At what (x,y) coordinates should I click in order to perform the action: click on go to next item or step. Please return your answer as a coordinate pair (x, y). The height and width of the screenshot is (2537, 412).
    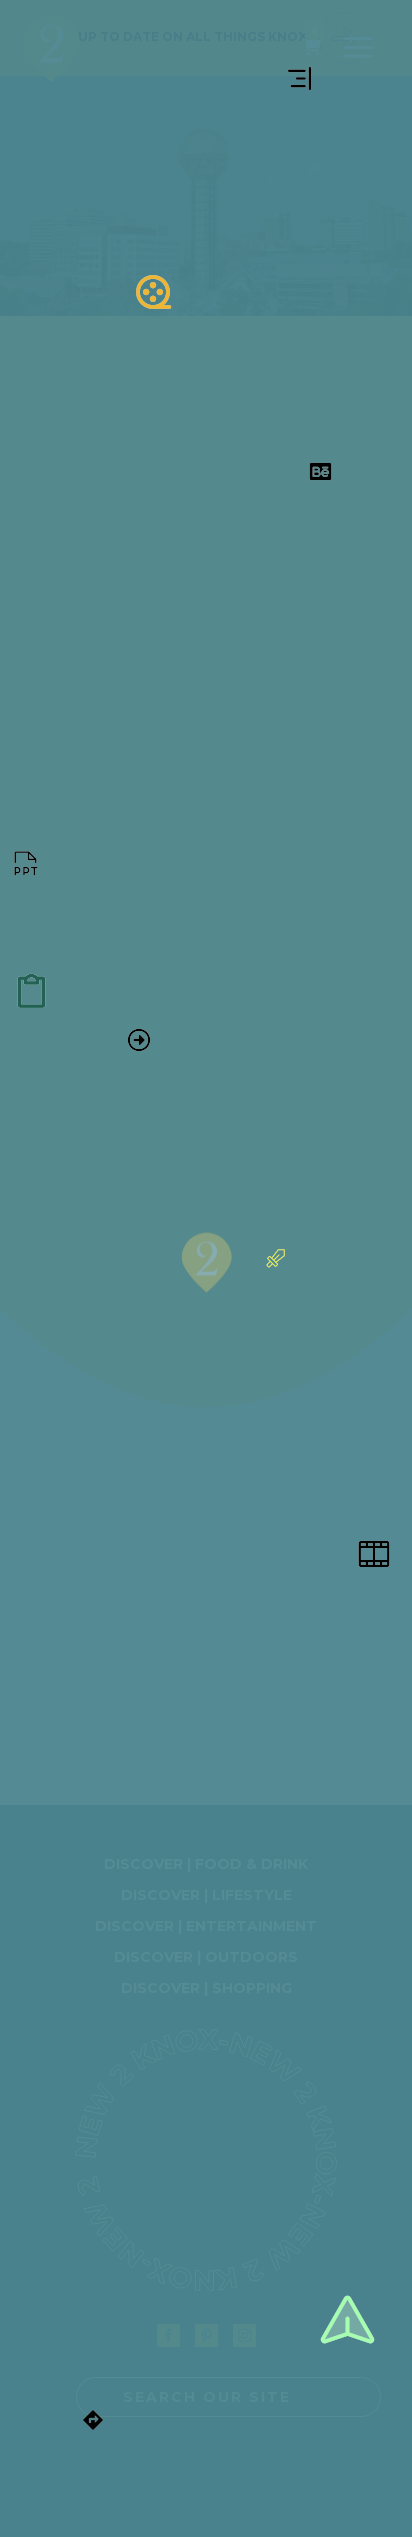
    Looking at the image, I should click on (139, 1040).